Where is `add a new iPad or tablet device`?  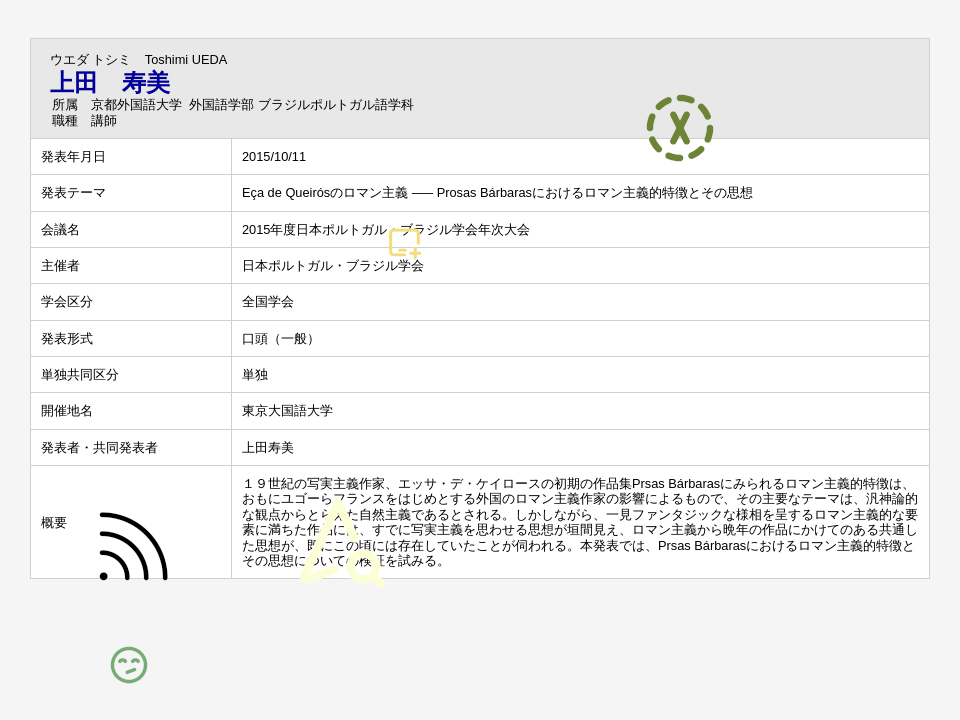 add a new iPad or tablet device is located at coordinates (404, 242).